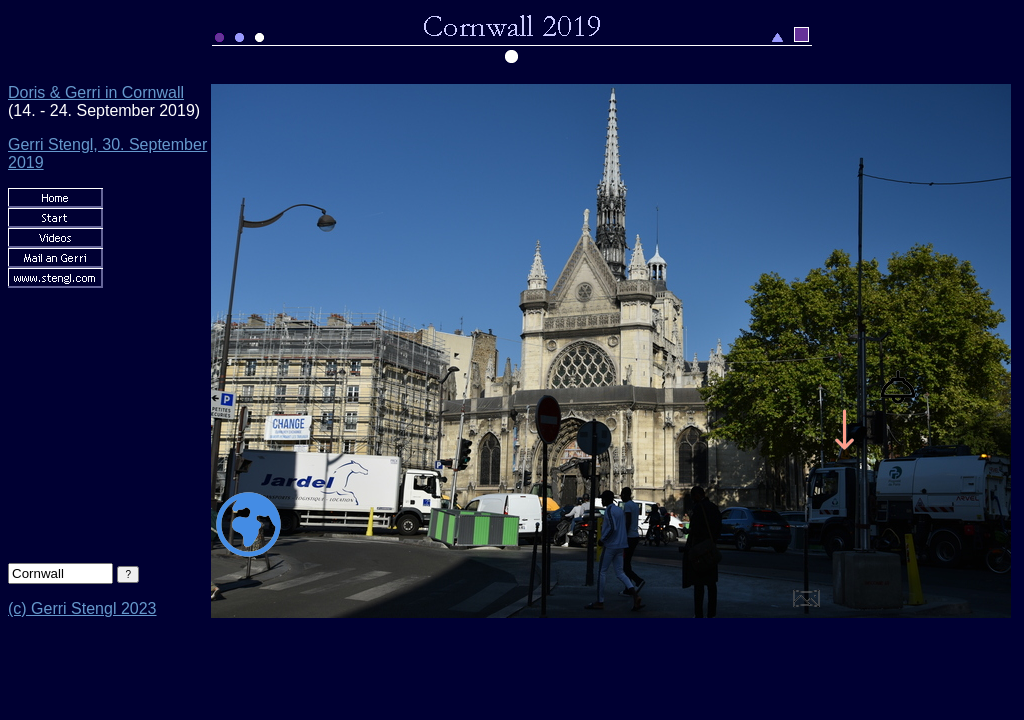 This screenshot has height=720, width=1024. I want to click on scroll down for more content, so click(844, 429).